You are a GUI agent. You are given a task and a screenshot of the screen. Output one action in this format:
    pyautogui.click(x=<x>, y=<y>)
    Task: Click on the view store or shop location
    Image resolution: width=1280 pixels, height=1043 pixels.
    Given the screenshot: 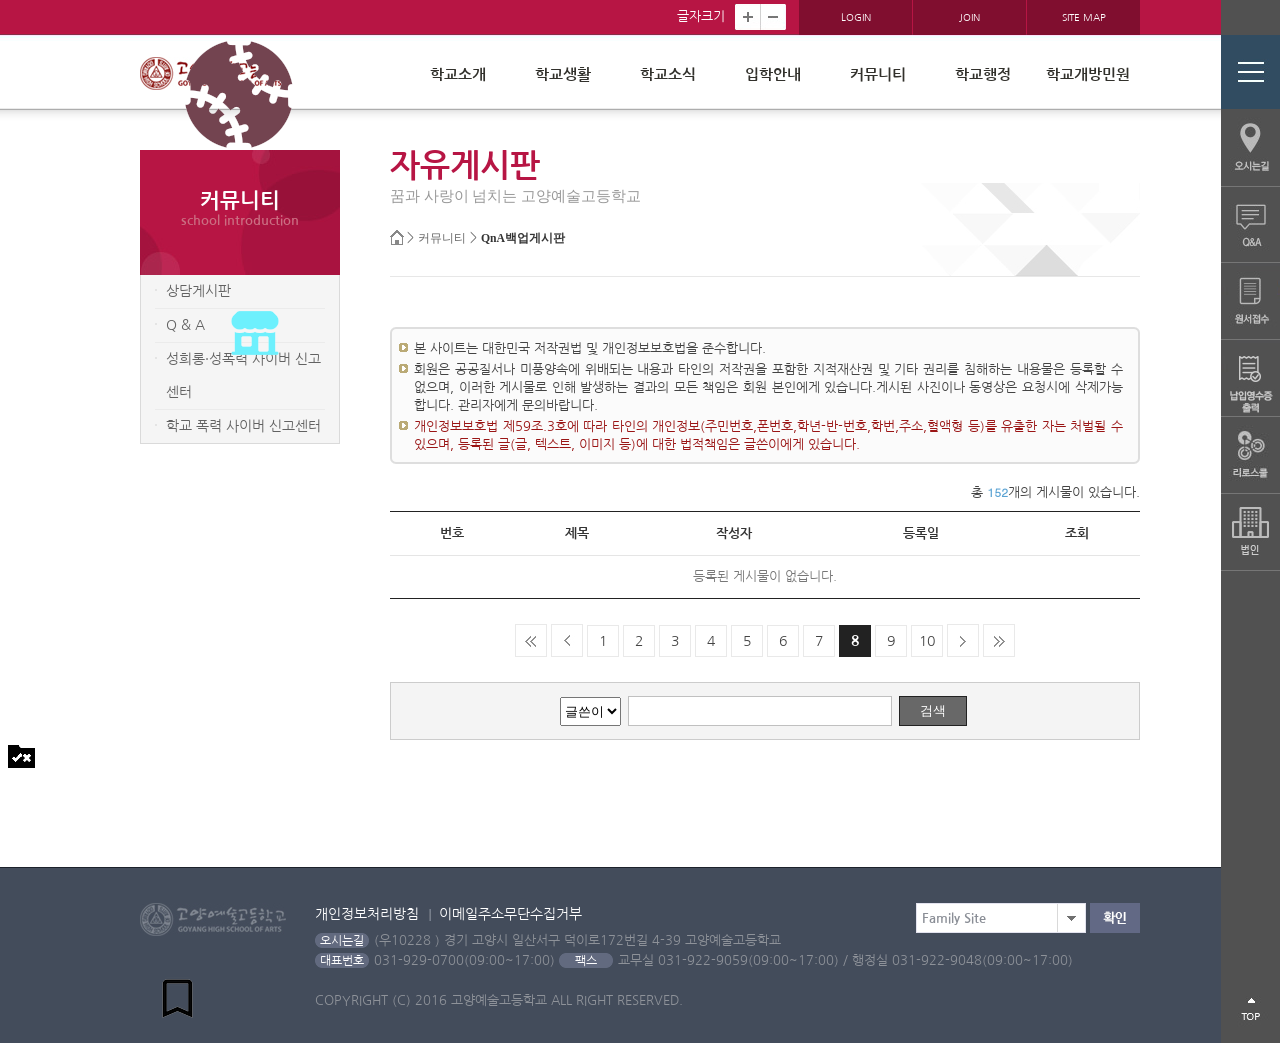 What is the action you would take?
    pyautogui.click(x=255, y=333)
    